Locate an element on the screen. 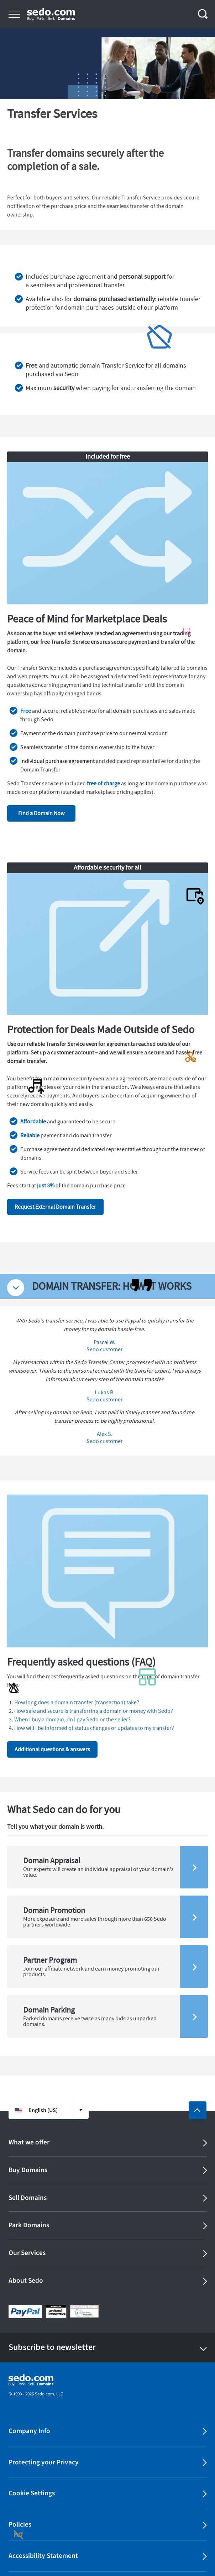 This screenshot has height=2576, width=215. switch to top panel layout view is located at coordinates (147, 1677).